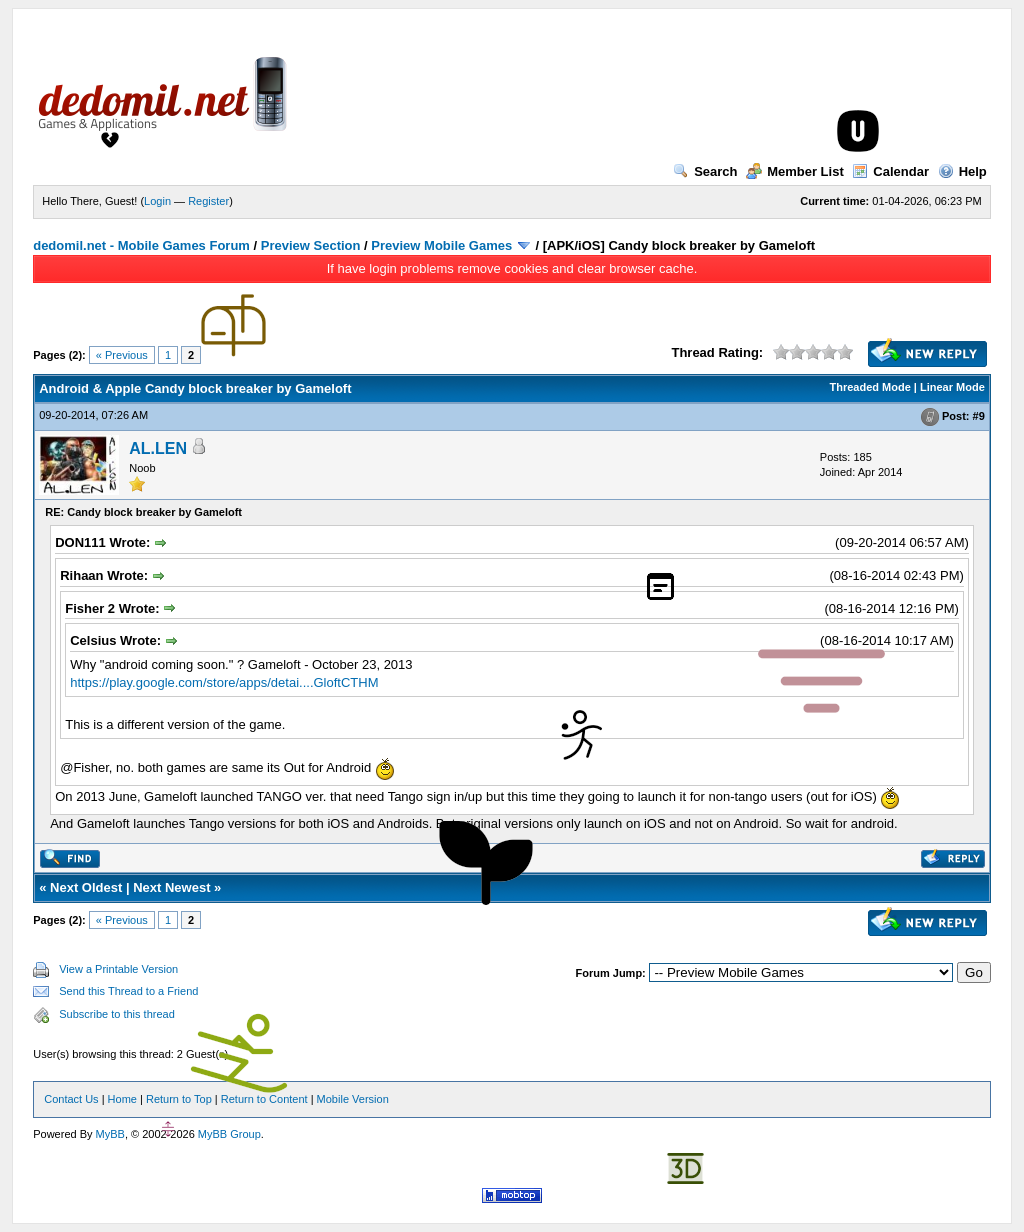 Image resolution: width=1024 pixels, height=1232 pixels. I want to click on throw or discard an item, so click(580, 734).